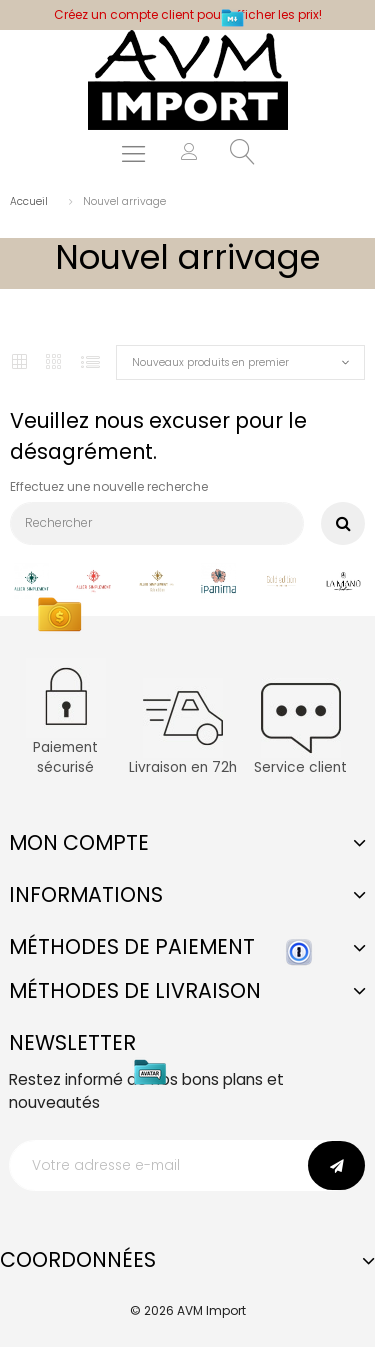  I want to click on open folder containing financial documents, so click(59, 615).